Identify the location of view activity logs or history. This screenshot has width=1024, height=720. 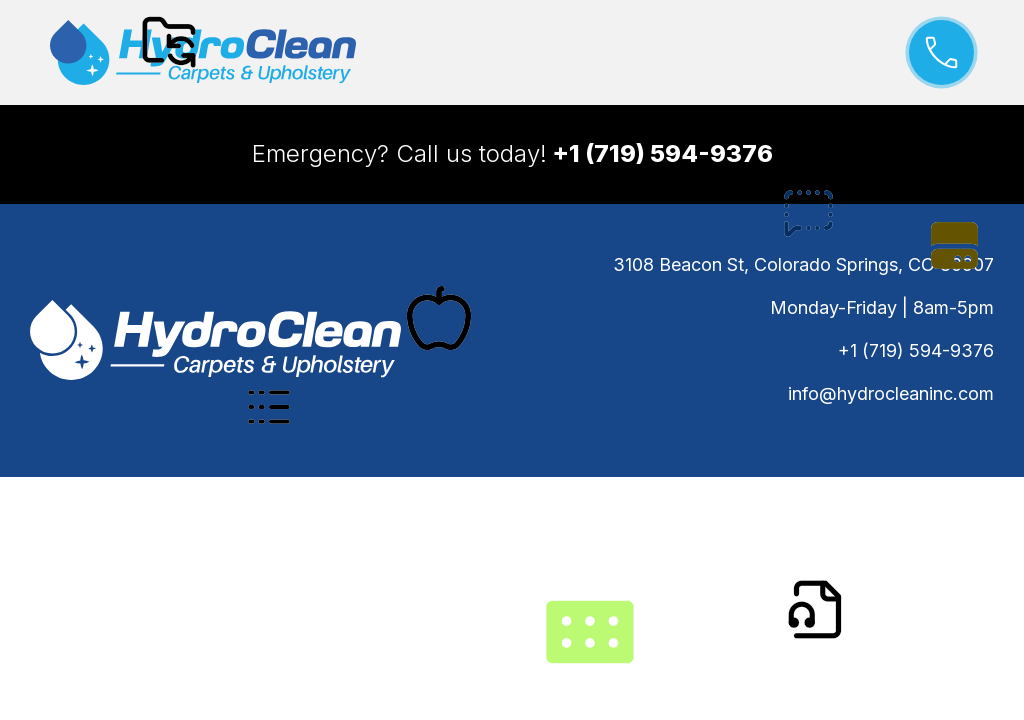
(269, 407).